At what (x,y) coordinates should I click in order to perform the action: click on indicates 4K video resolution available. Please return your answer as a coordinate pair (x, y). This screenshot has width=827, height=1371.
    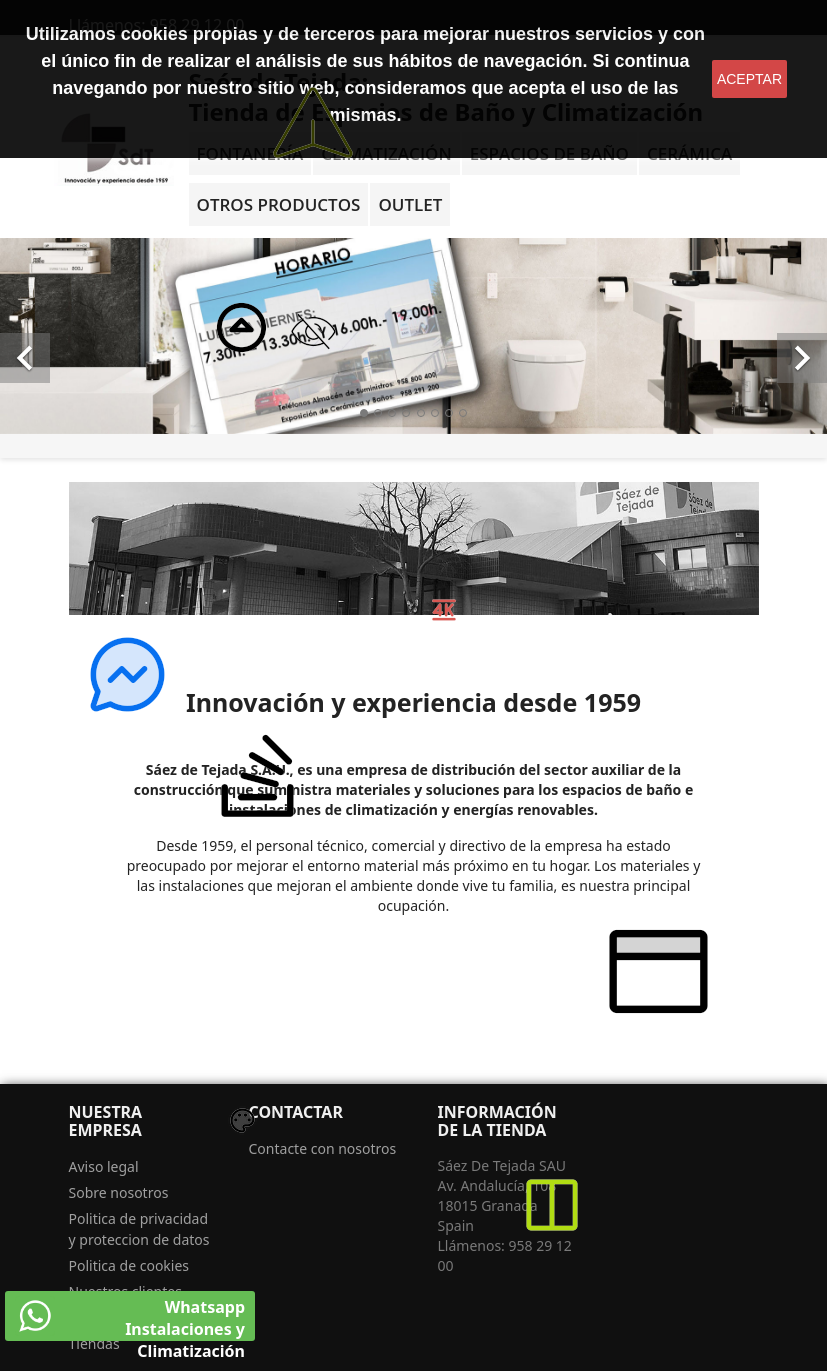
    Looking at the image, I should click on (444, 610).